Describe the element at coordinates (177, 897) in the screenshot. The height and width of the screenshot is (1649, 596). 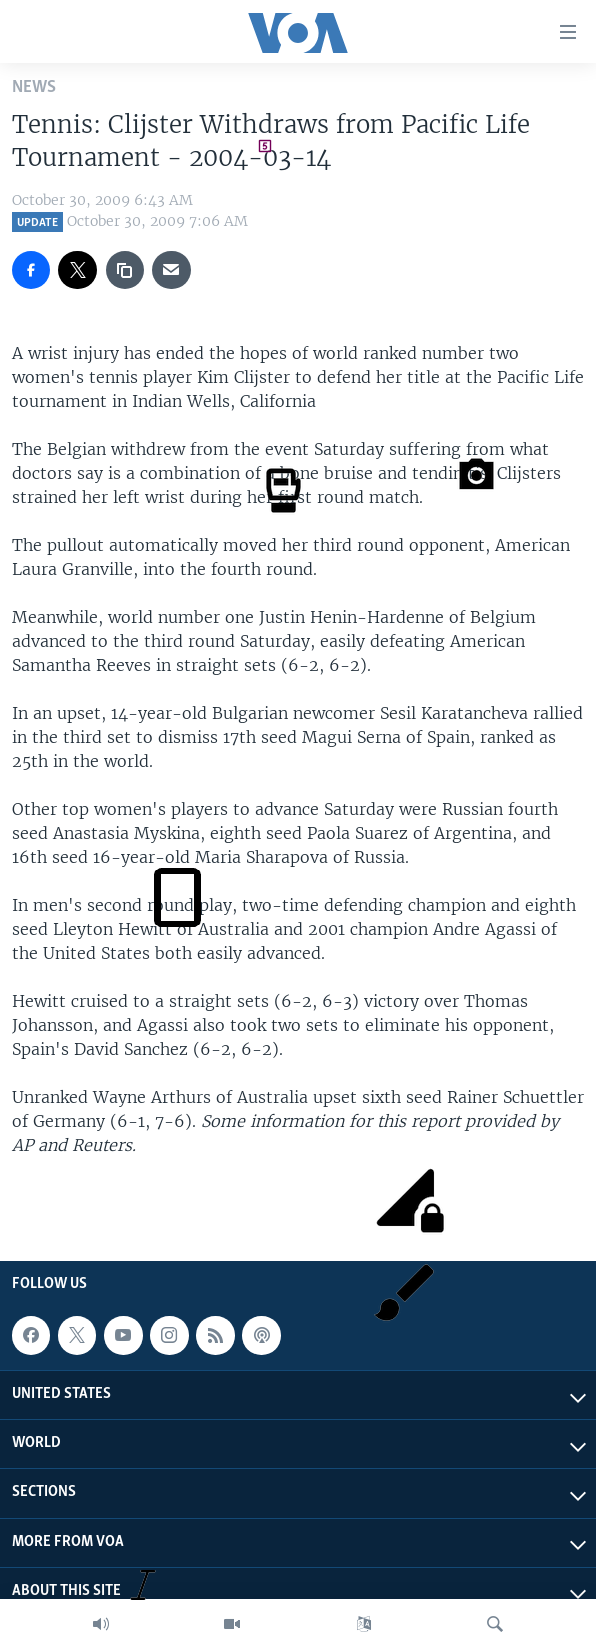
I see `crop image to portrait orientation` at that location.